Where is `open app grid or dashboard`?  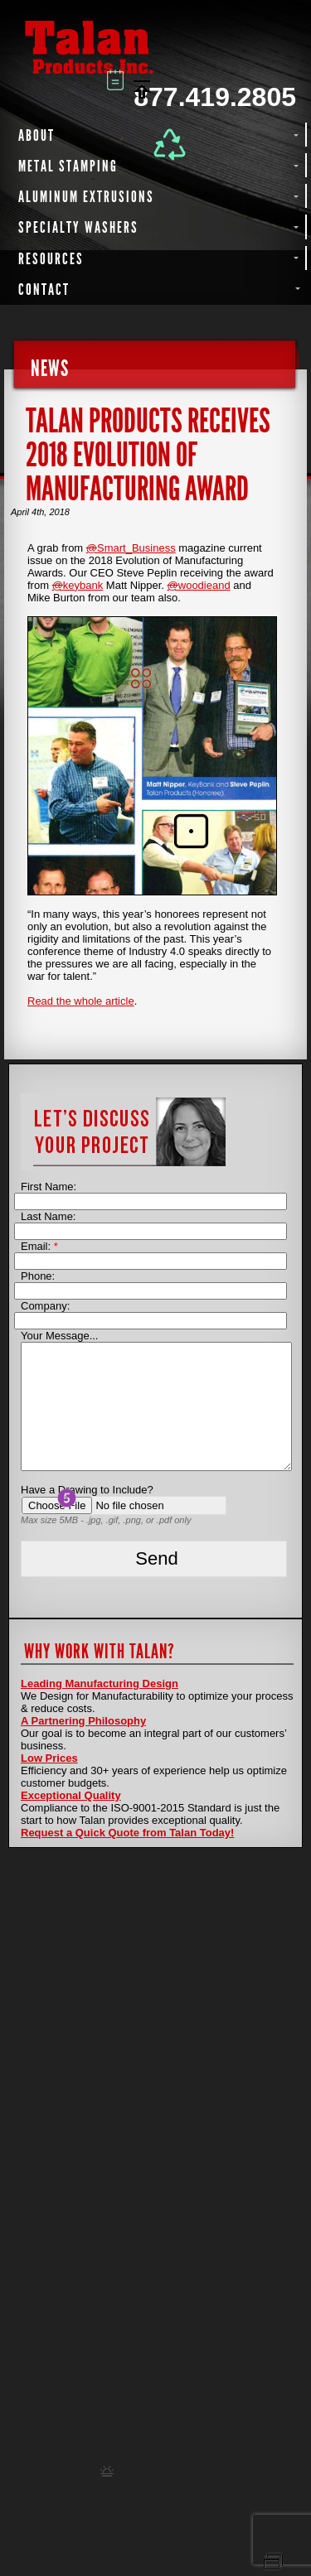 open app grid or dashboard is located at coordinates (141, 678).